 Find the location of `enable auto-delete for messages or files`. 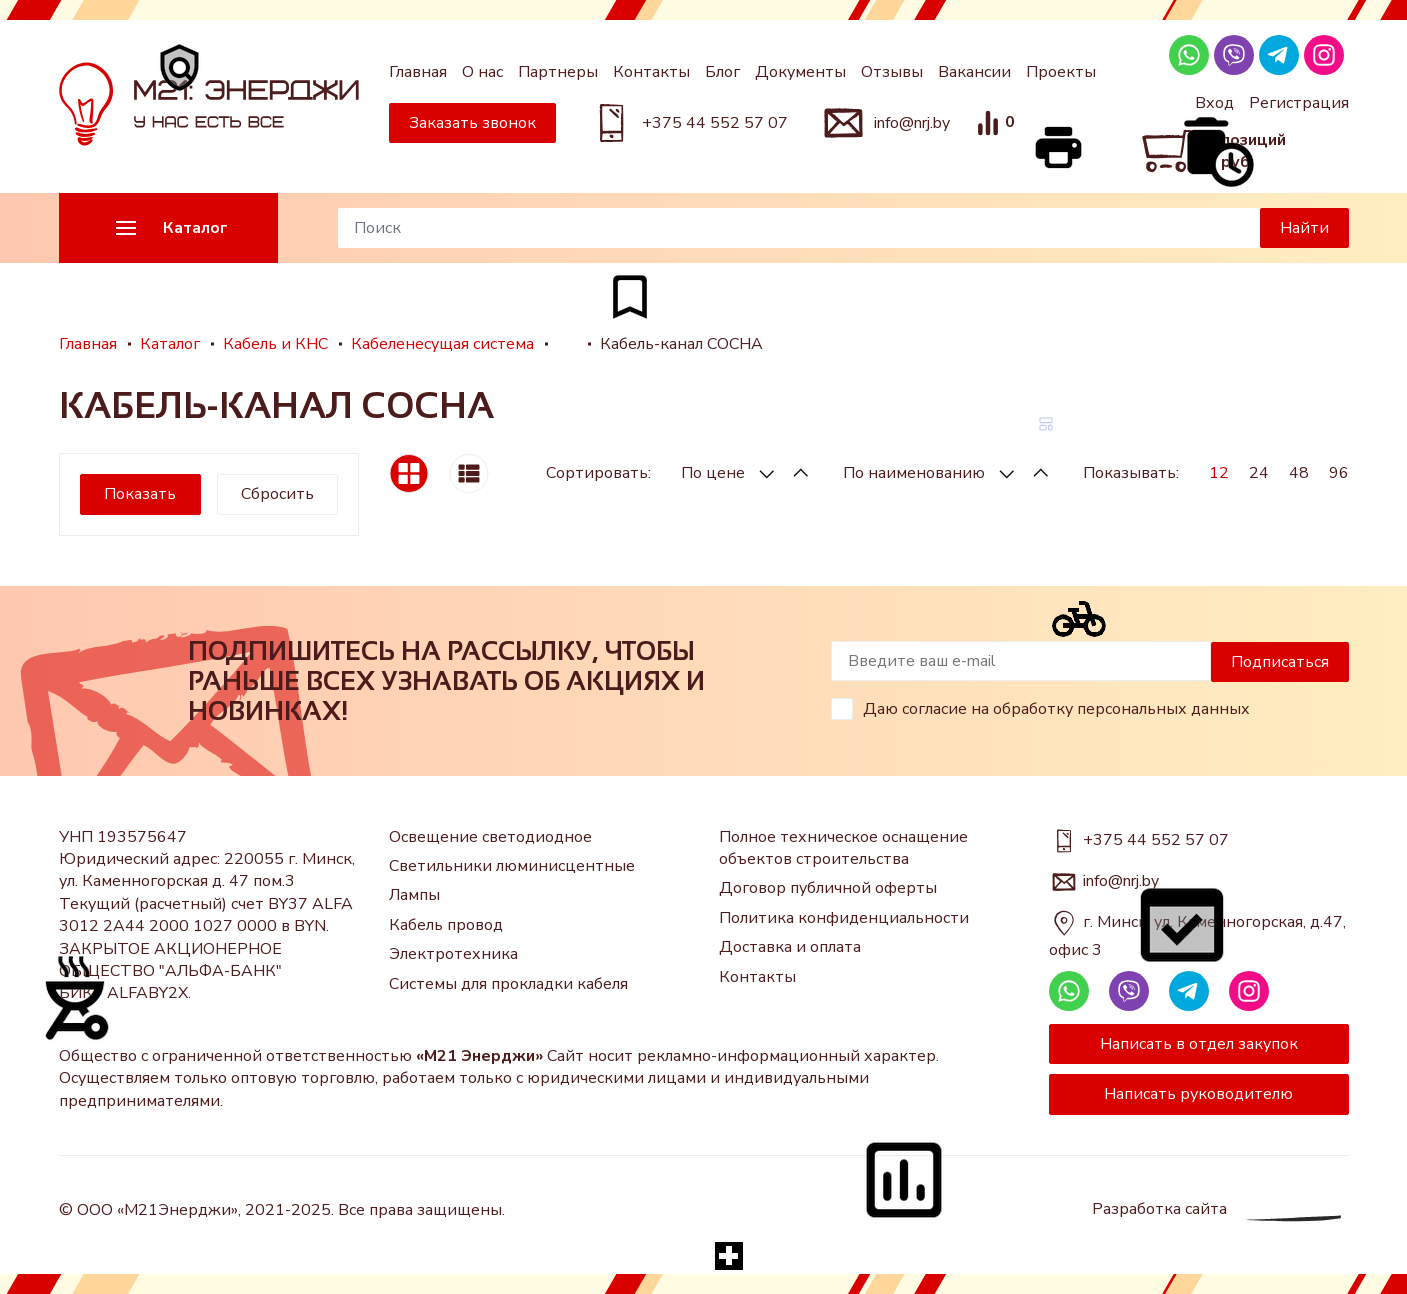

enable auto-delete for messages or files is located at coordinates (1219, 152).